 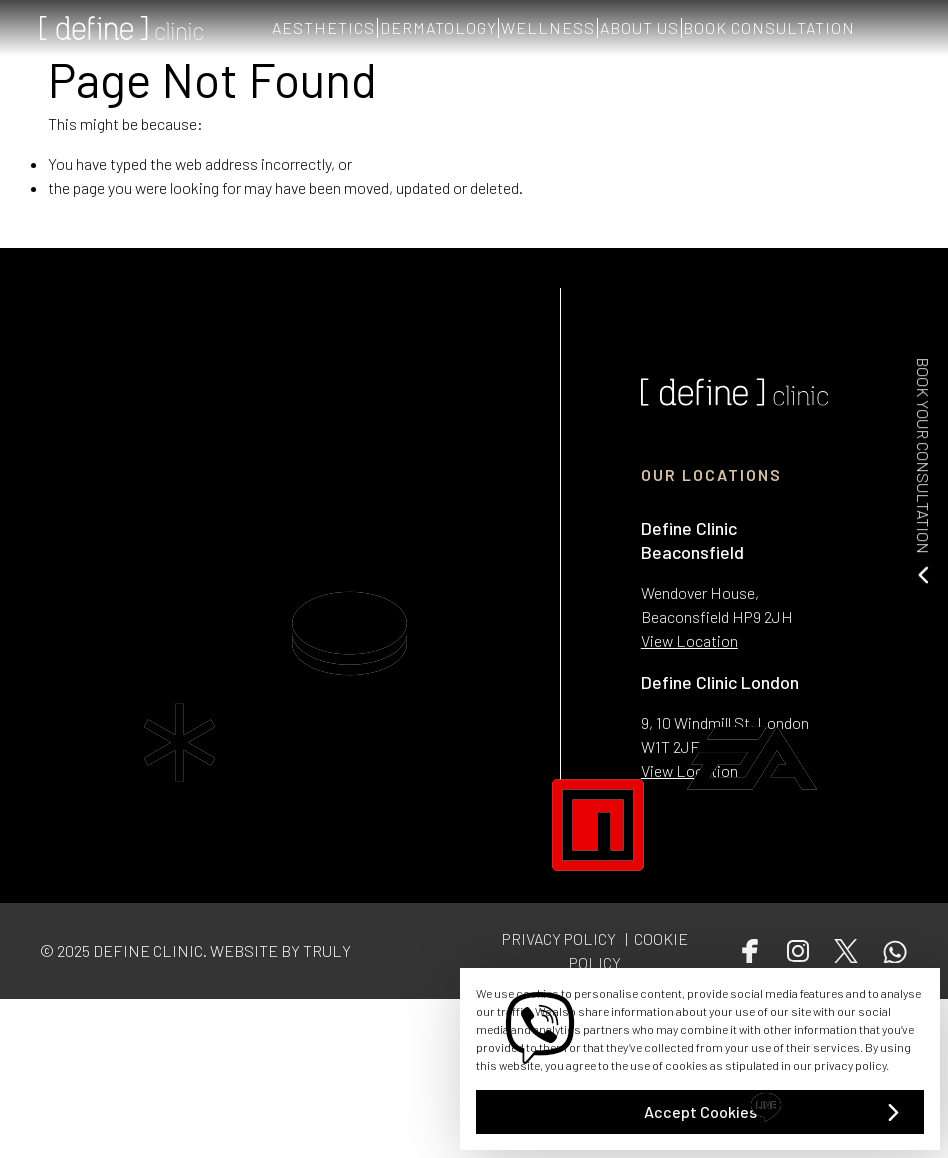 I want to click on open the LINE messaging app, so click(x=766, y=1107).